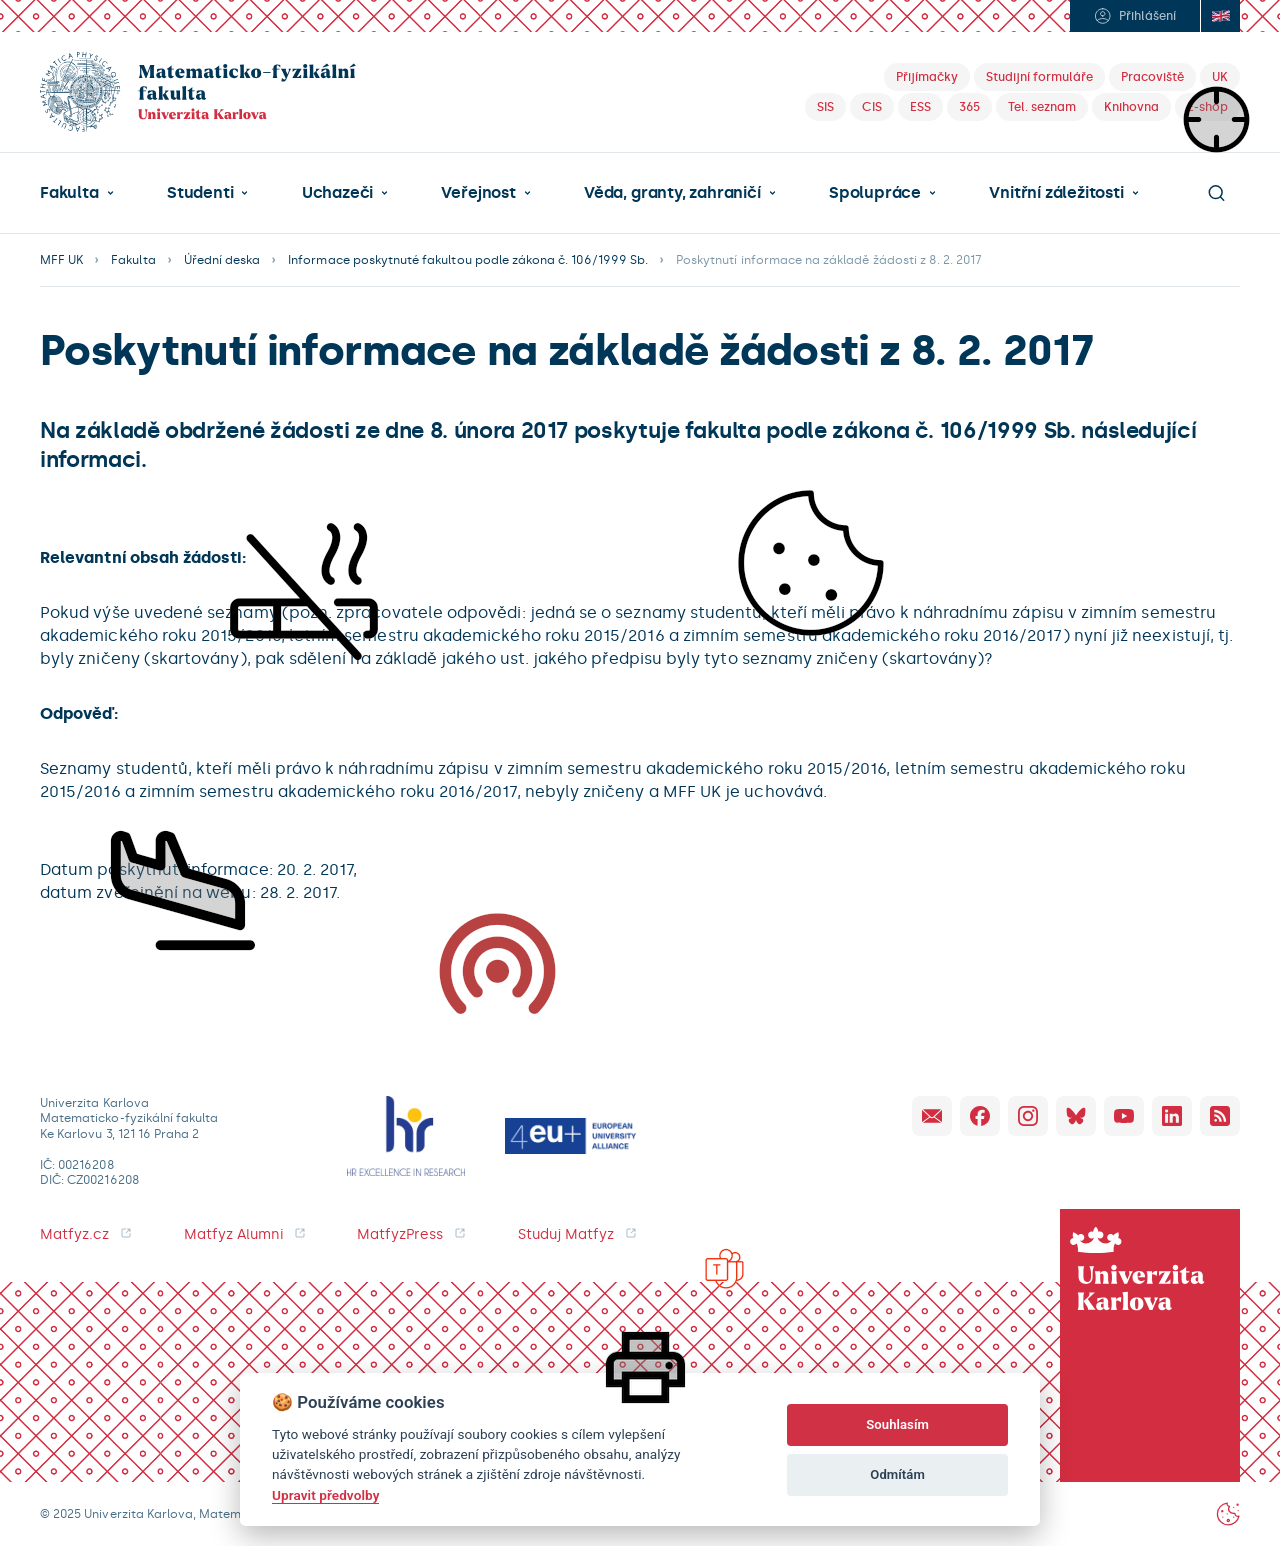 This screenshot has width=1280, height=1546. Describe the element at coordinates (304, 597) in the screenshot. I see `no smoking zone indicator` at that location.